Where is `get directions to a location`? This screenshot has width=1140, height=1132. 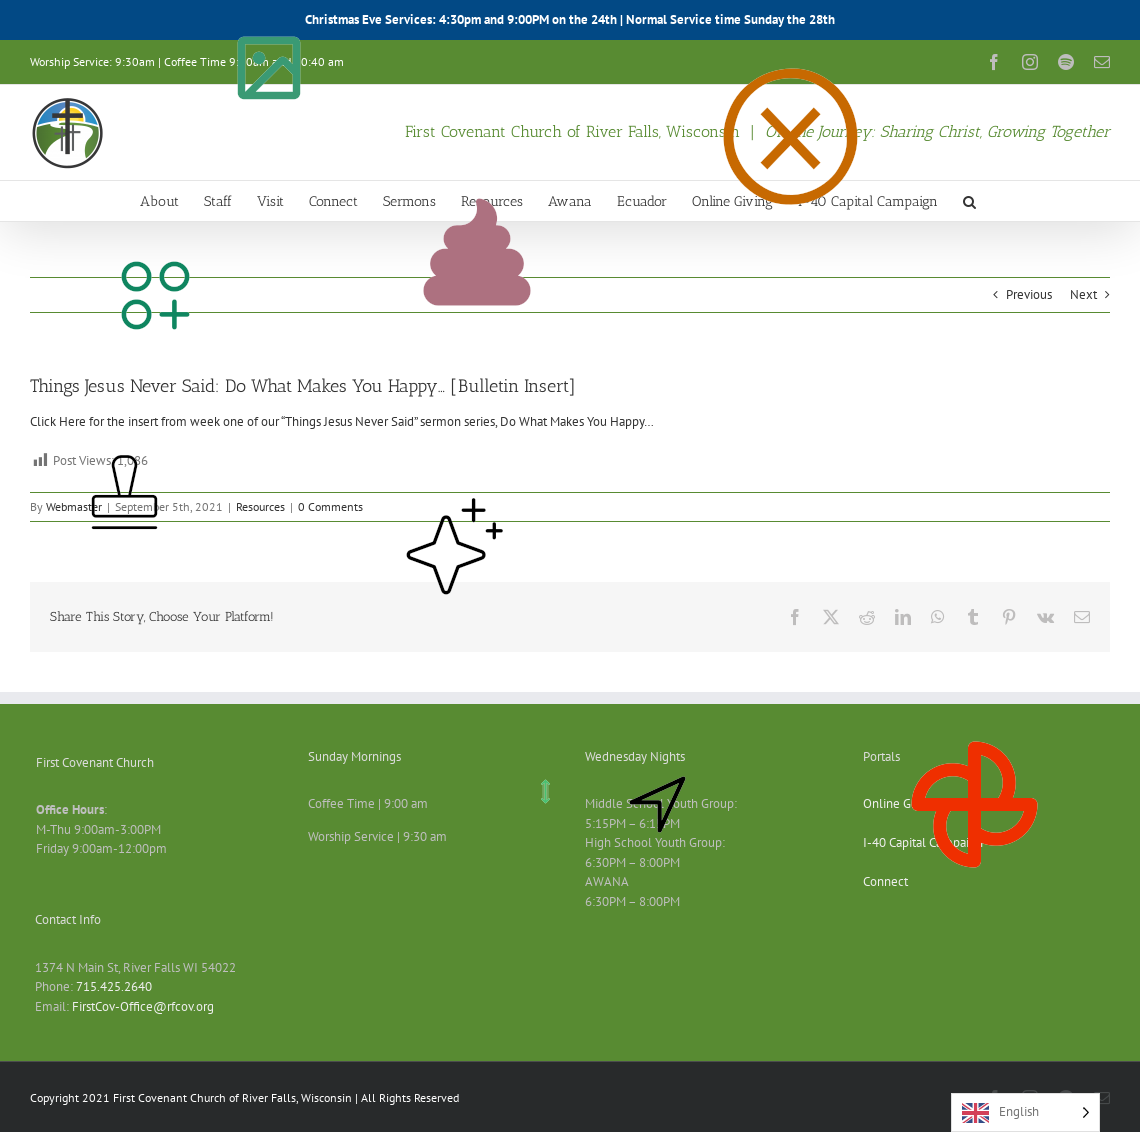 get directions to a location is located at coordinates (657, 804).